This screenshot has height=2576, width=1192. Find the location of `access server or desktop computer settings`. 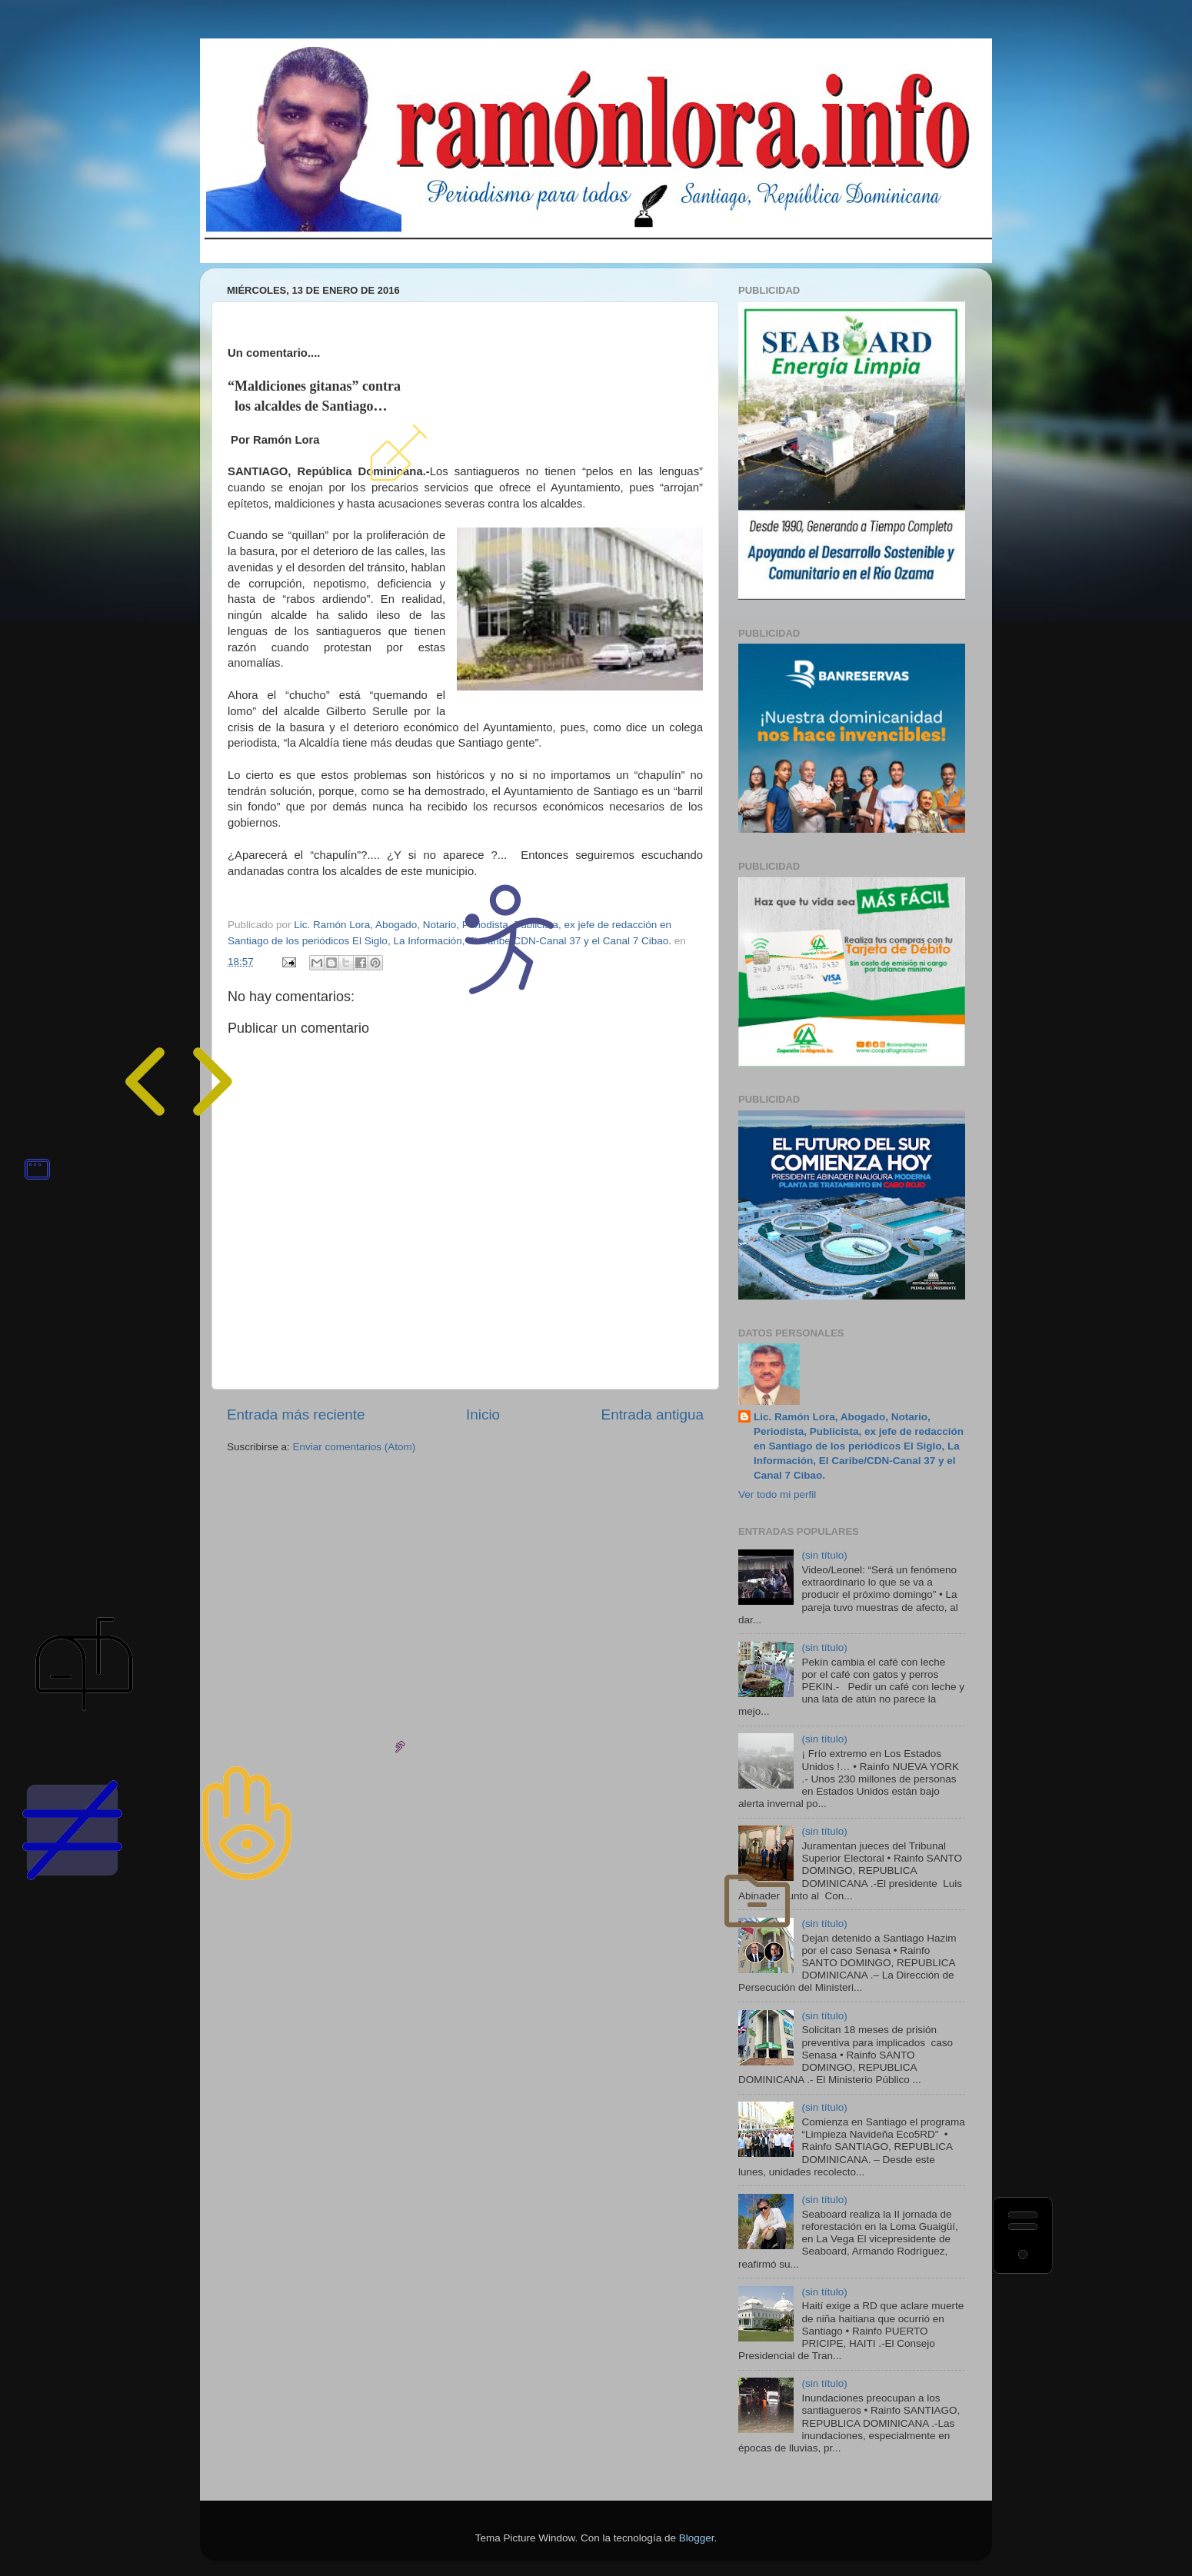

access server or desktop computer settings is located at coordinates (1023, 2235).